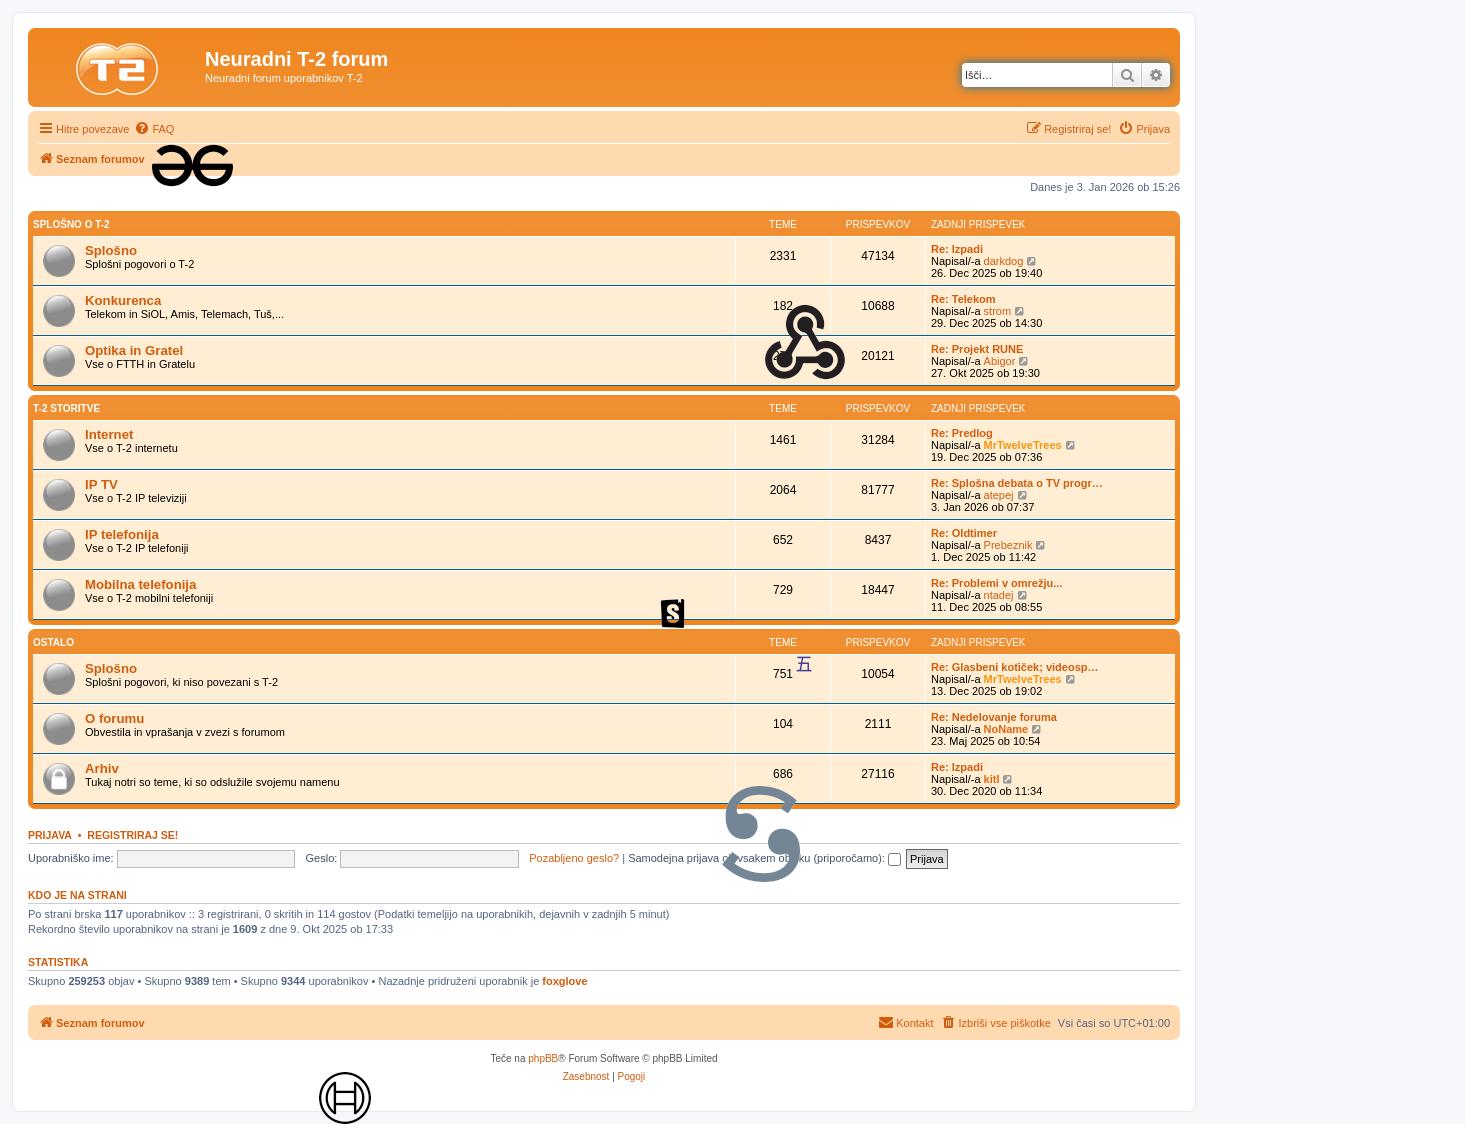  Describe the element at coordinates (761, 834) in the screenshot. I see `open the Scribd app` at that location.